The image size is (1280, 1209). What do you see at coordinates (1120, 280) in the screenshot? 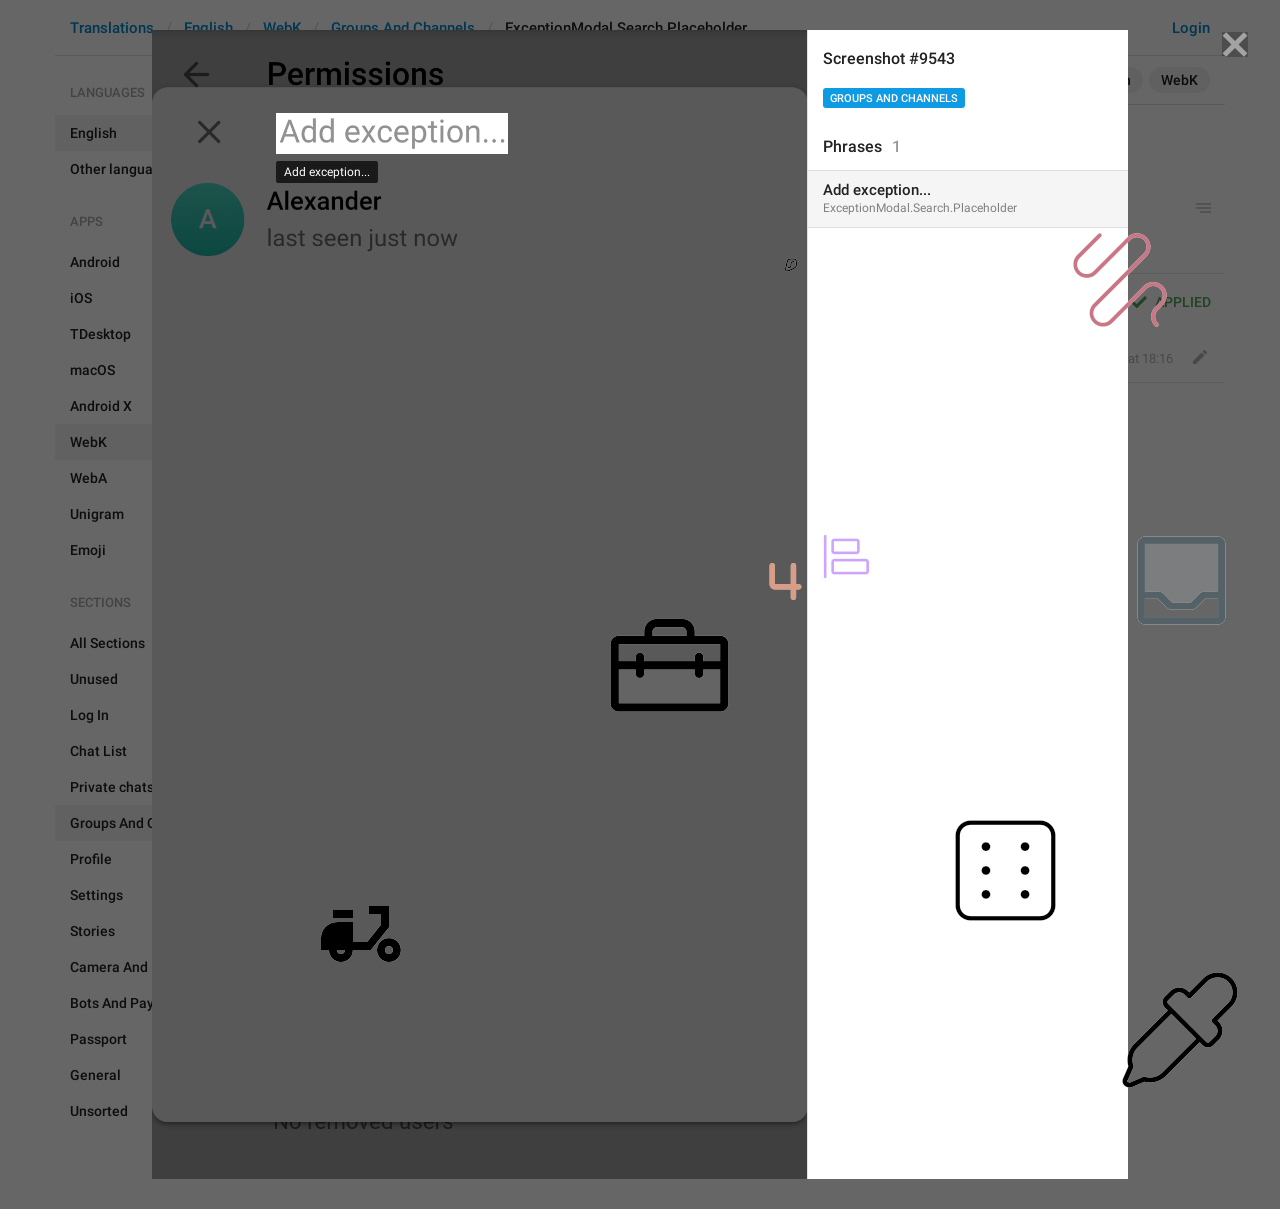
I see `access freehand drawing or annotation tools` at bounding box center [1120, 280].